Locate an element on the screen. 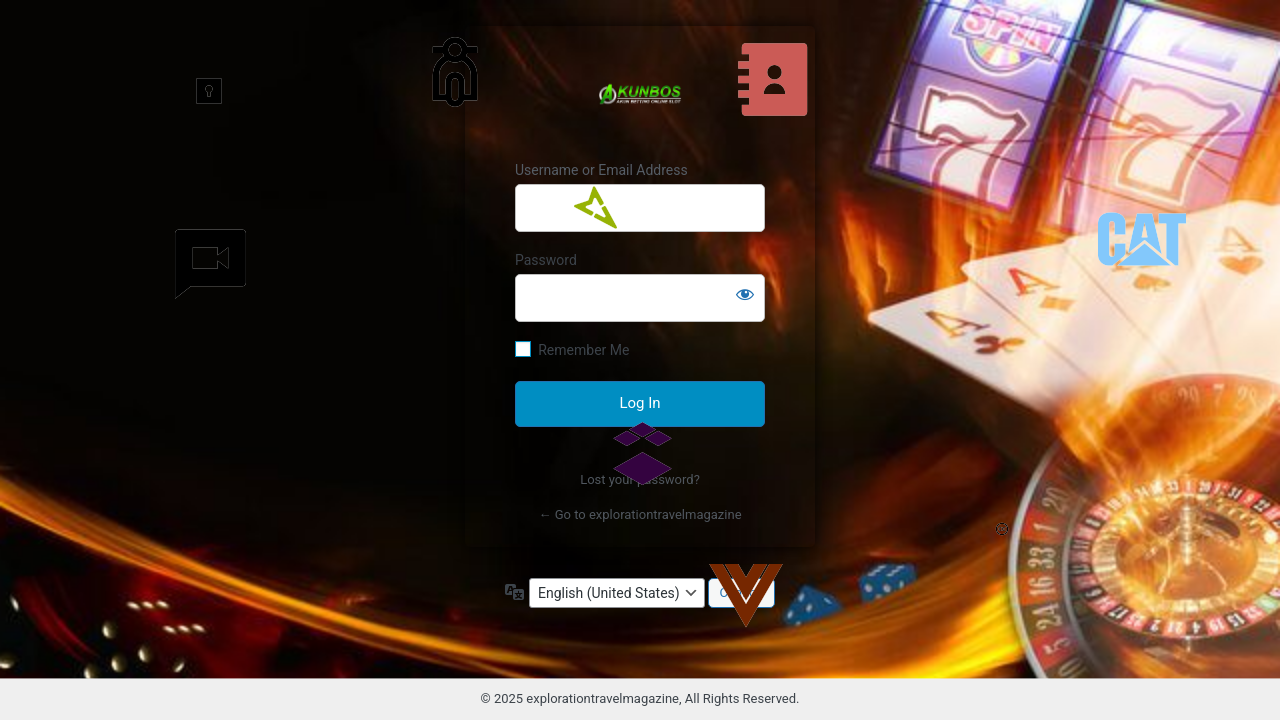  start a video chat is located at coordinates (210, 261).